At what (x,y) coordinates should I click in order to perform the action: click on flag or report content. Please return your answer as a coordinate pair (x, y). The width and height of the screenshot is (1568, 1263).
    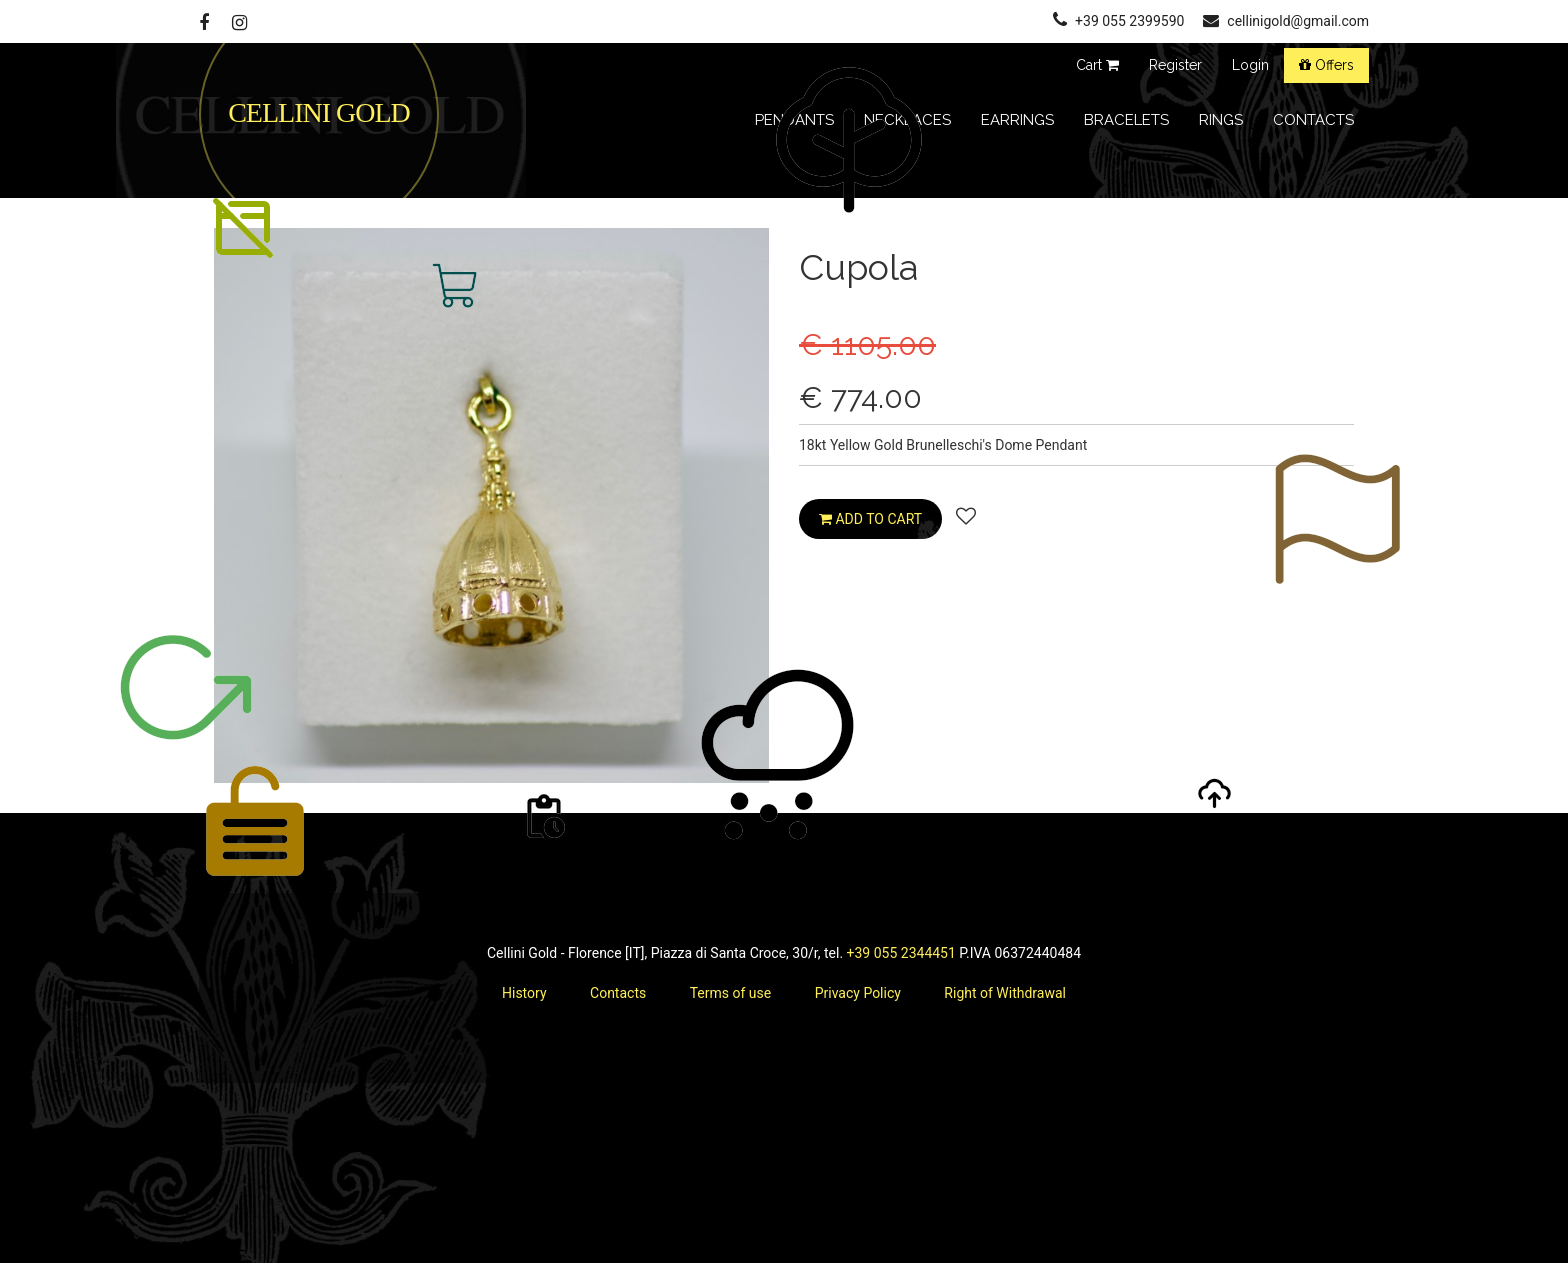
    Looking at the image, I should click on (1332, 516).